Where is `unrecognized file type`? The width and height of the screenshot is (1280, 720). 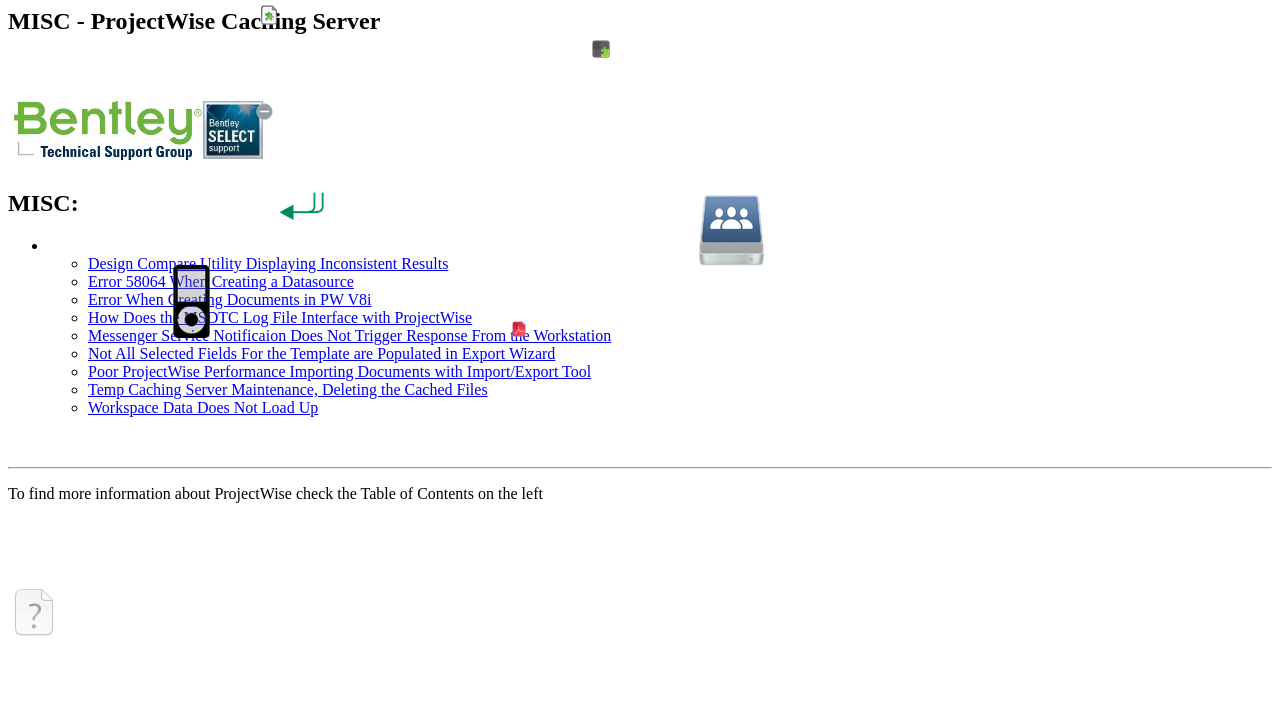
unrecognized file type is located at coordinates (34, 612).